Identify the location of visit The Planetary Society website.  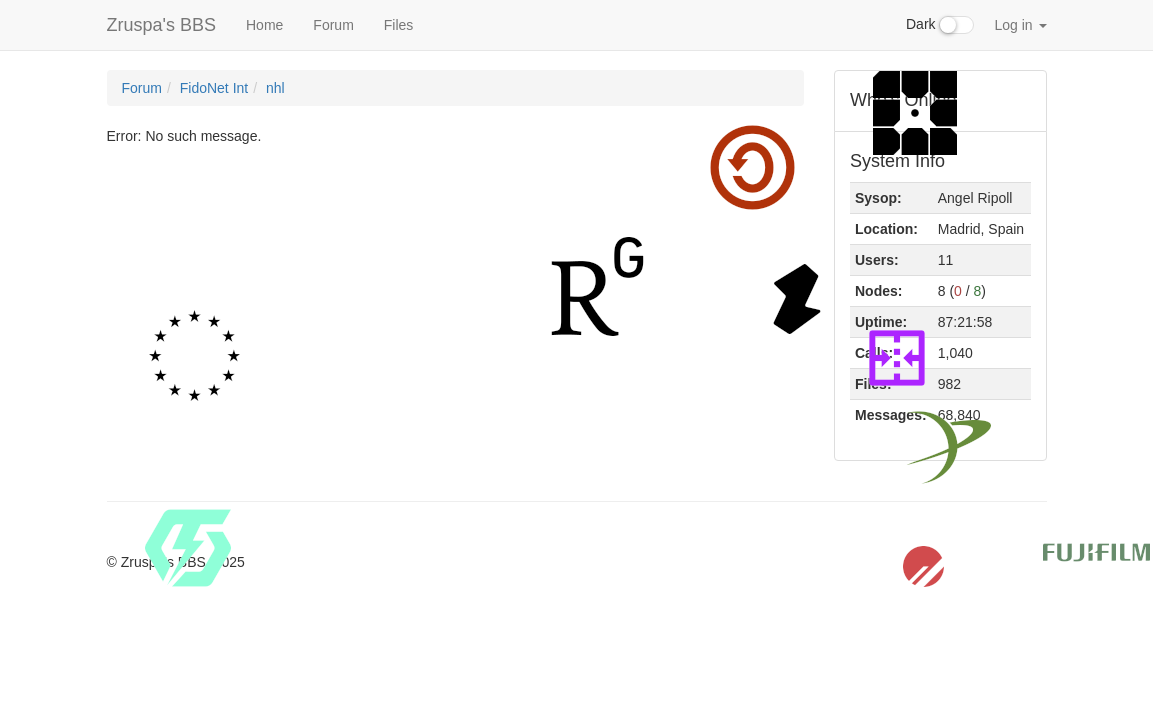
(948, 447).